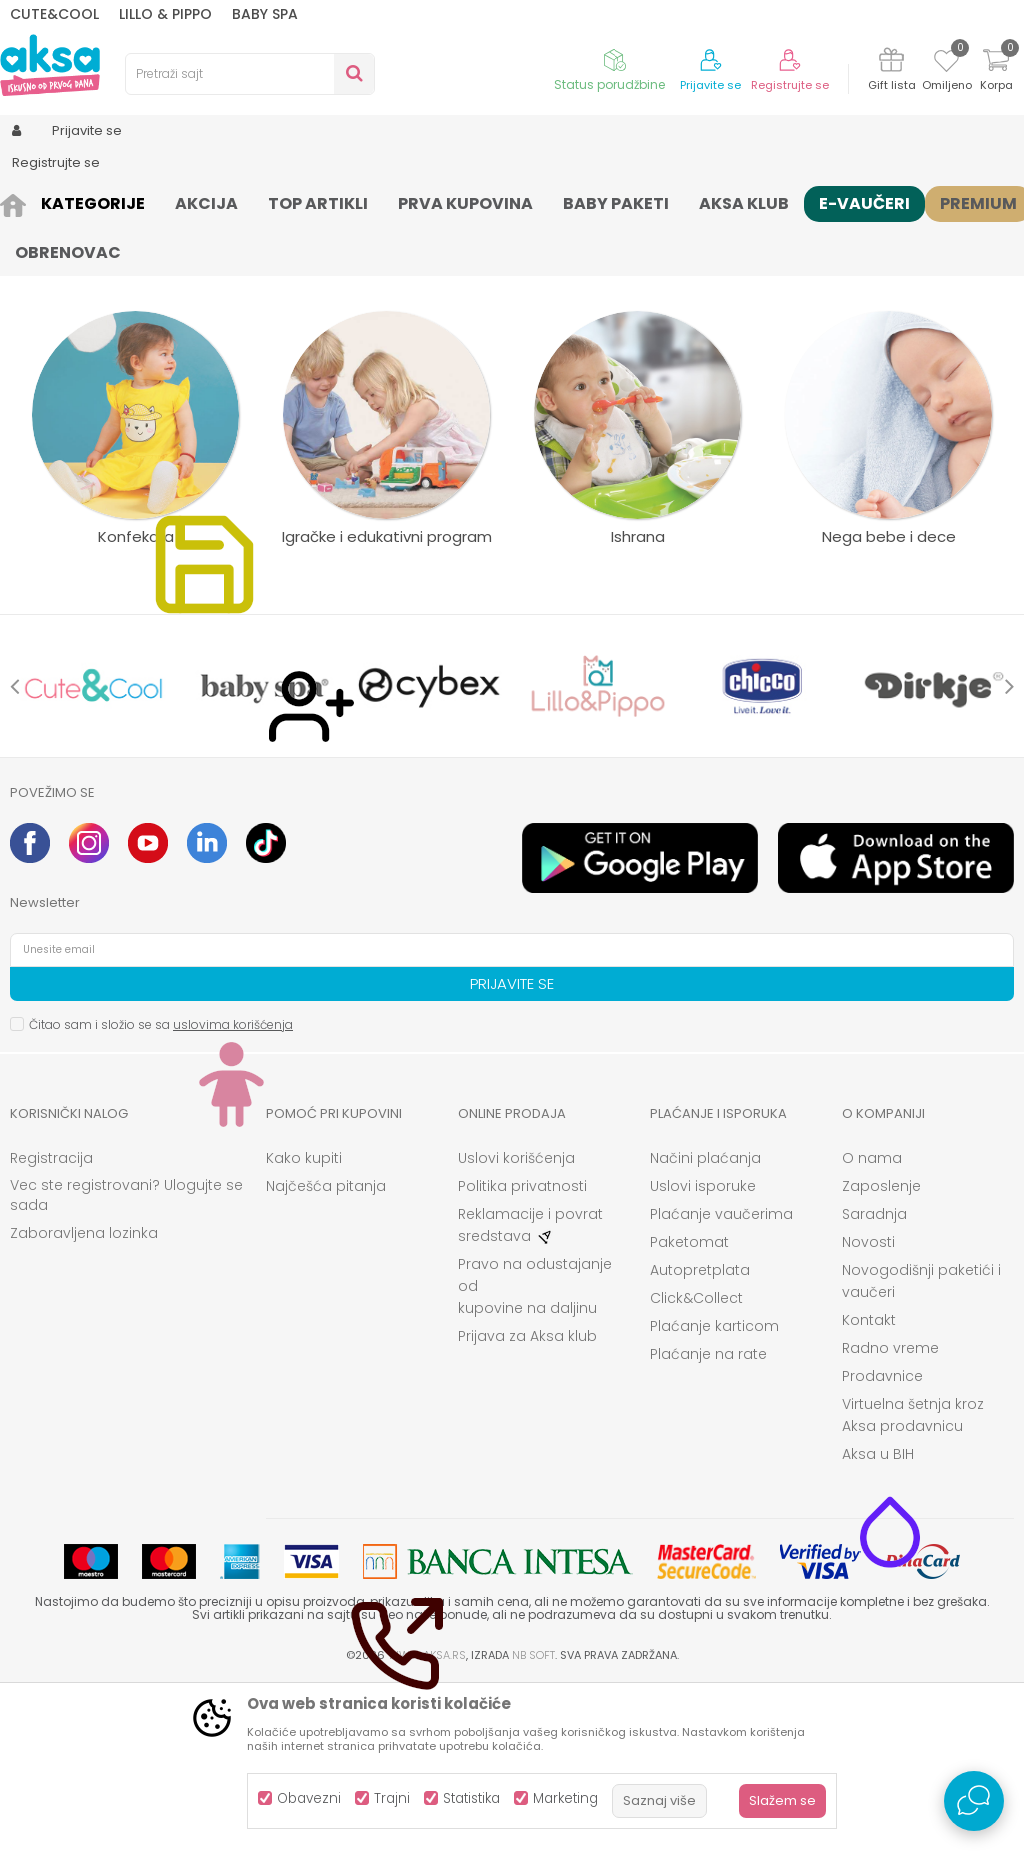 This screenshot has height=1851, width=1024. Describe the element at coordinates (204, 564) in the screenshot. I see `save current file or document` at that location.